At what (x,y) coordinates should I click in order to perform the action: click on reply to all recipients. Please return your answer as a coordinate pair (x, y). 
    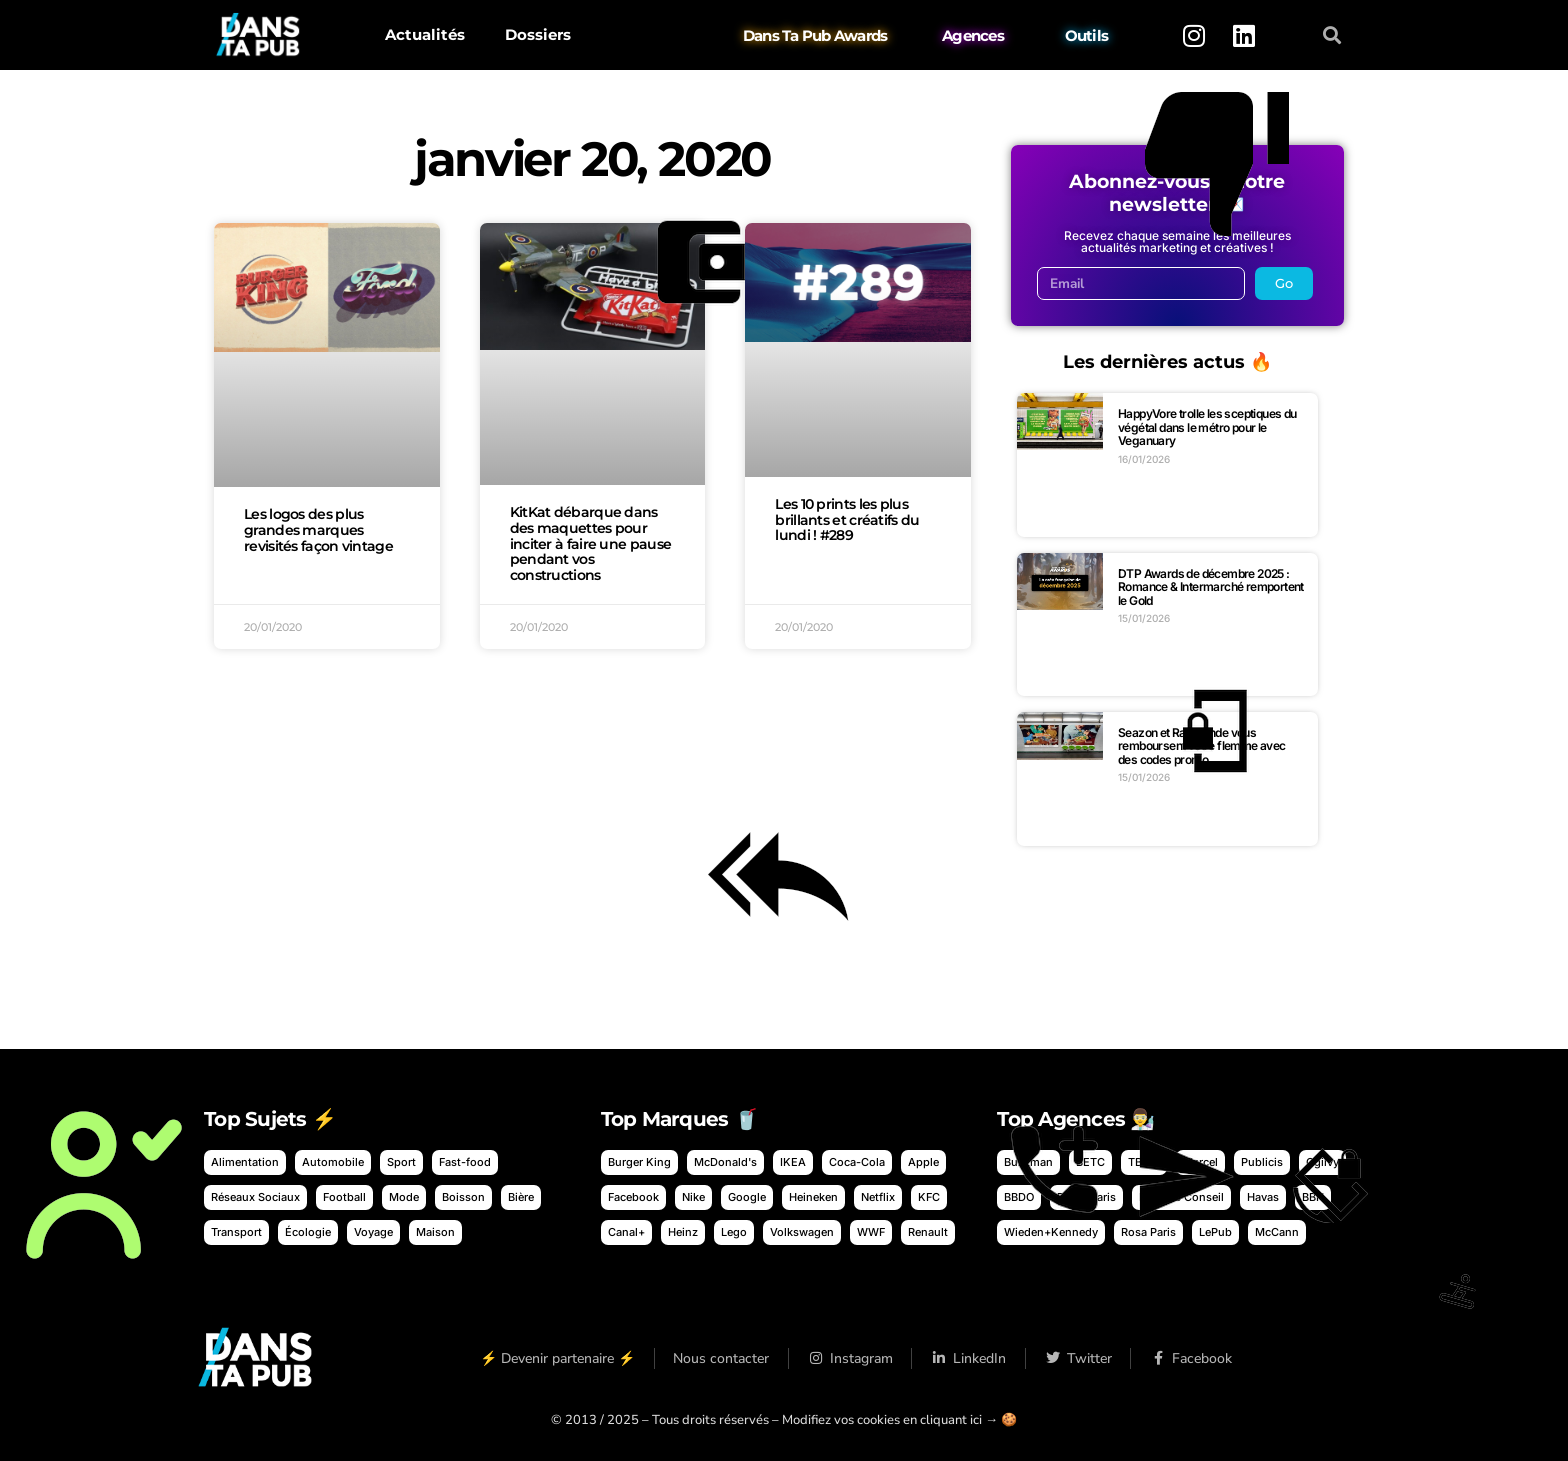
    Looking at the image, I should click on (778, 874).